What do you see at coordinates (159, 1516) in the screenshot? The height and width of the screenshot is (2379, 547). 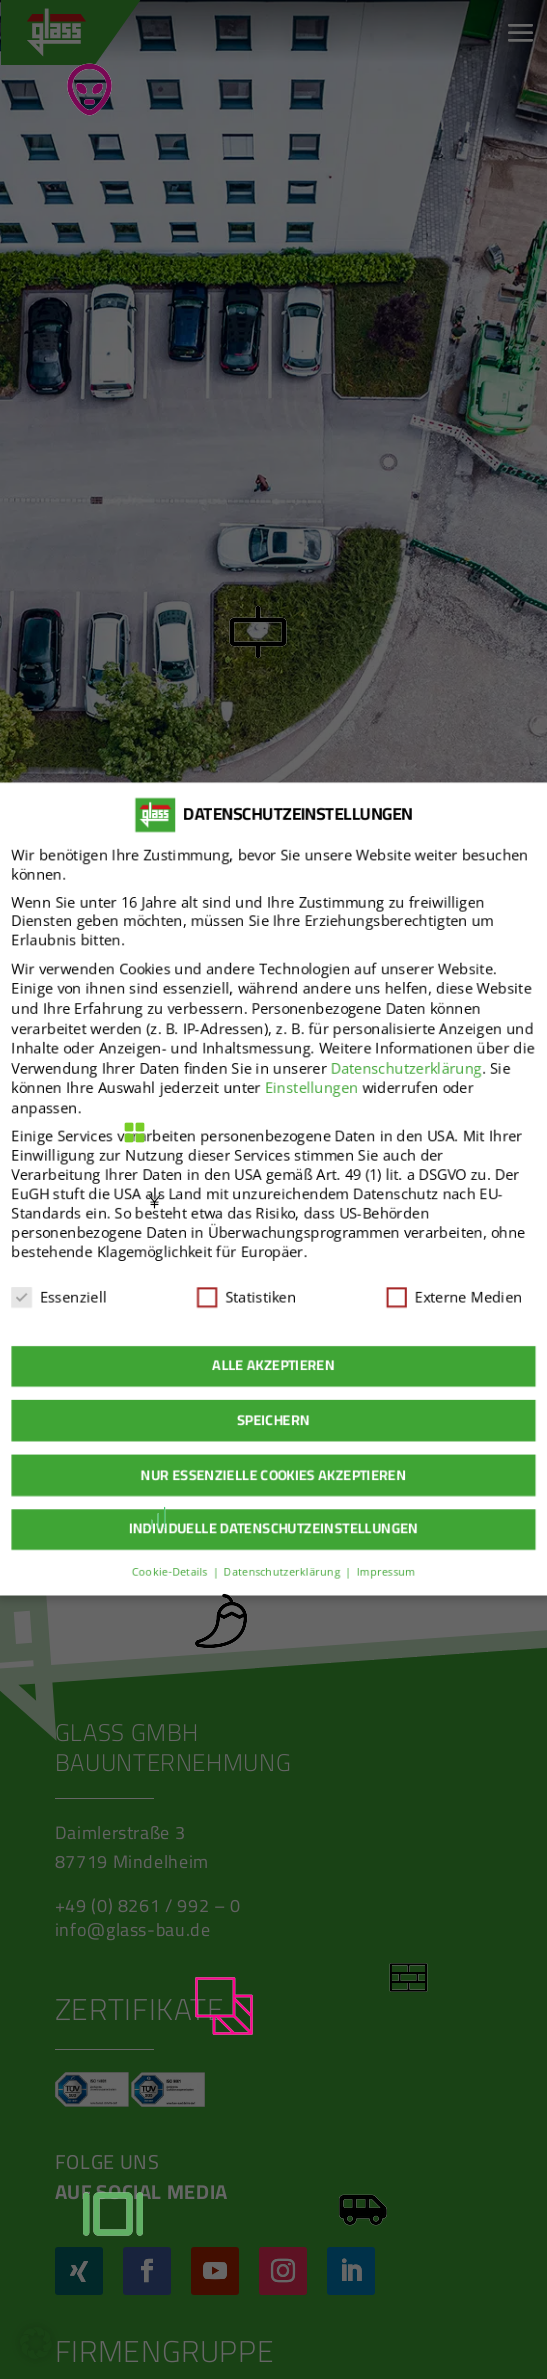 I see `indicates strong cellular network signal` at bounding box center [159, 1516].